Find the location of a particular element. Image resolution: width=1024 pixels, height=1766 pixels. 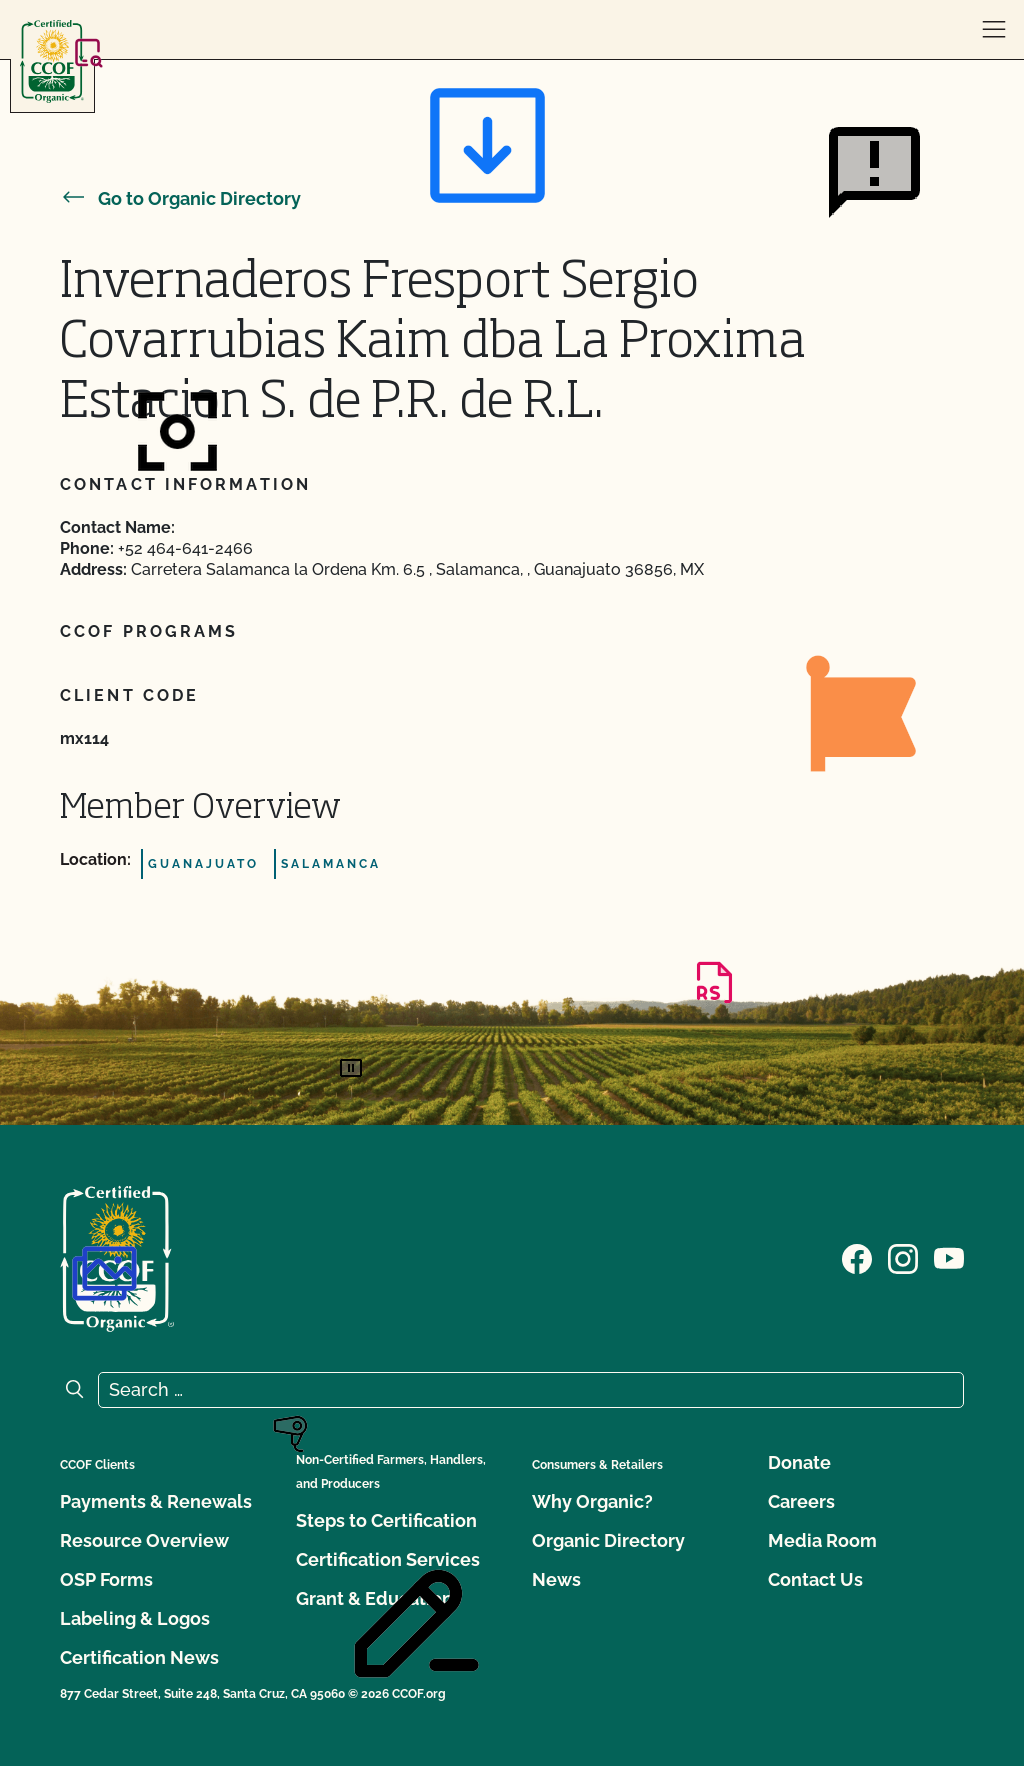

pause an ongoing presentation is located at coordinates (351, 1068).